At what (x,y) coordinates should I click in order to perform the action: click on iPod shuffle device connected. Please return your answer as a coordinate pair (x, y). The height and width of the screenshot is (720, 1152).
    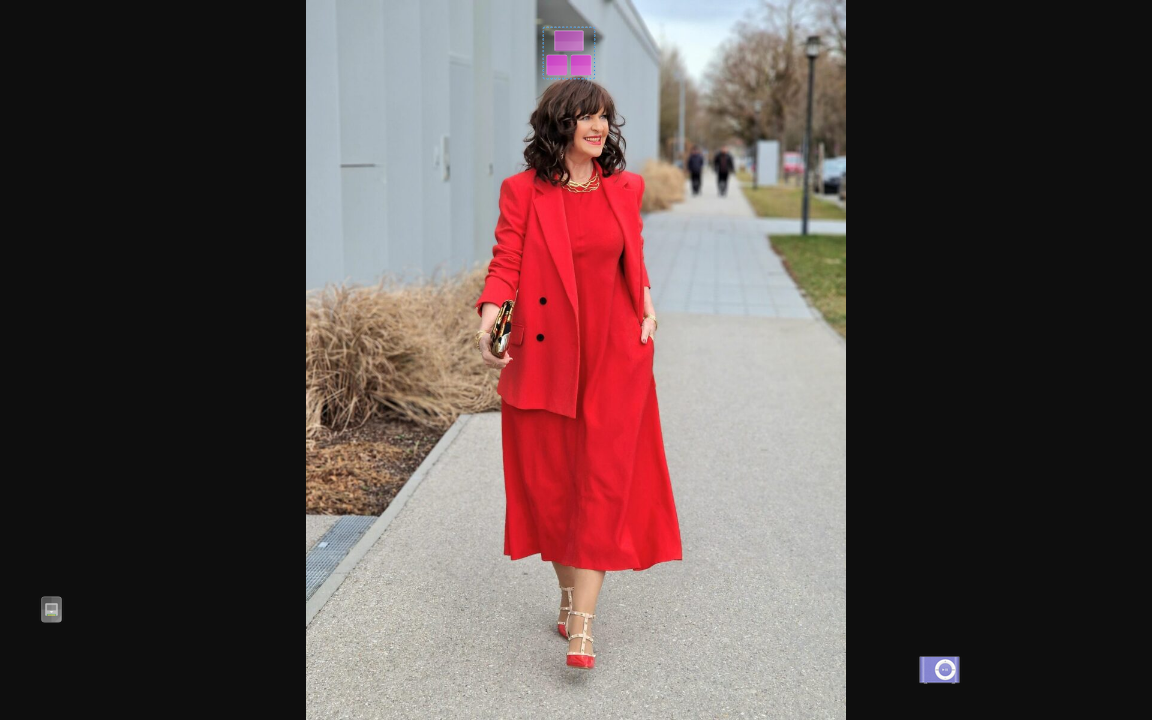
    Looking at the image, I should click on (939, 662).